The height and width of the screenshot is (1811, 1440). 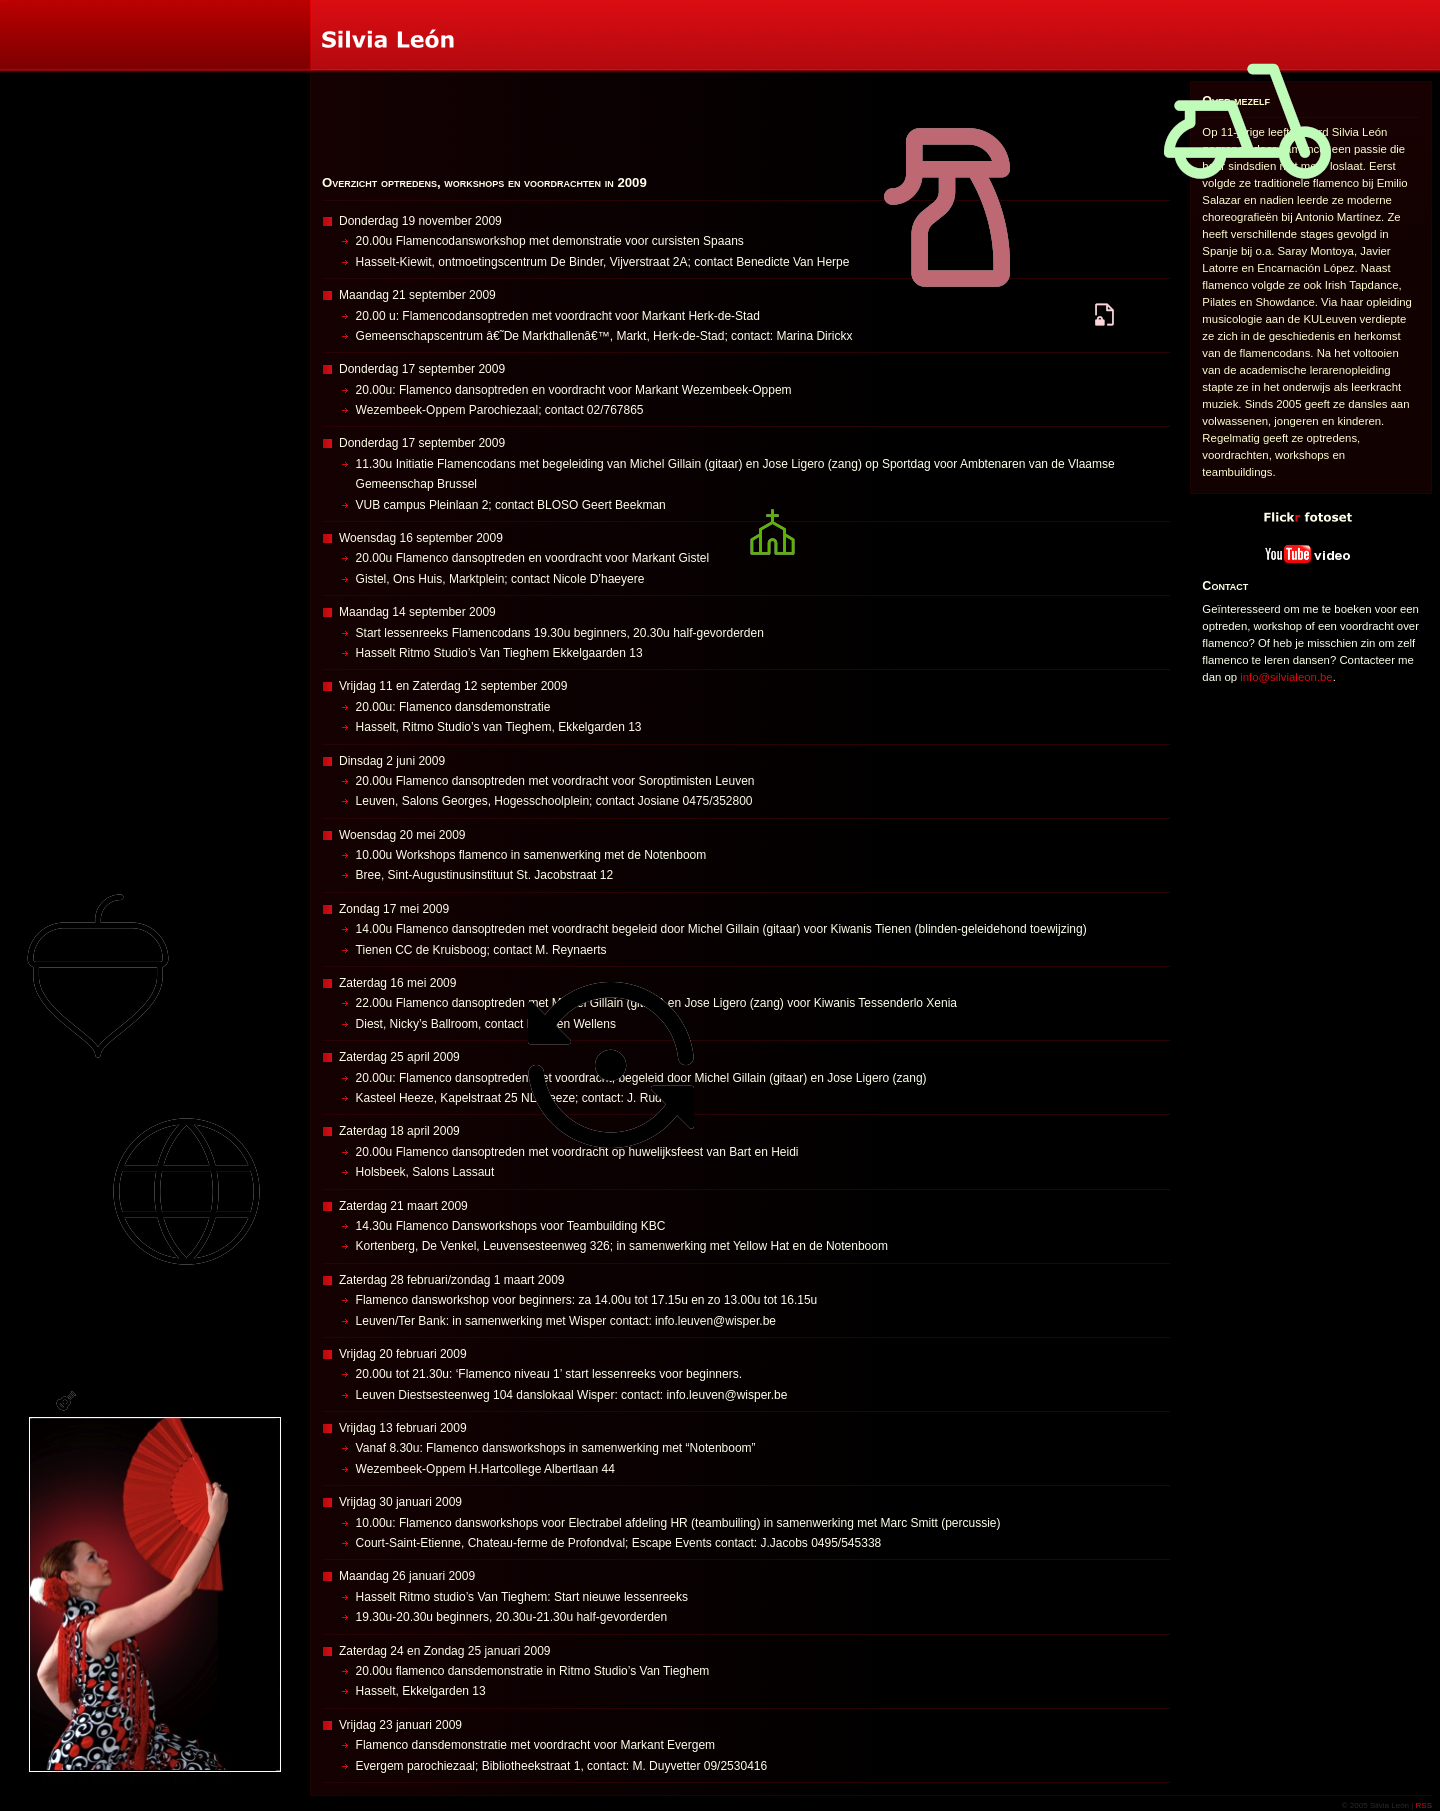 What do you see at coordinates (1104, 314) in the screenshot?
I see `access a password-protected file` at bounding box center [1104, 314].